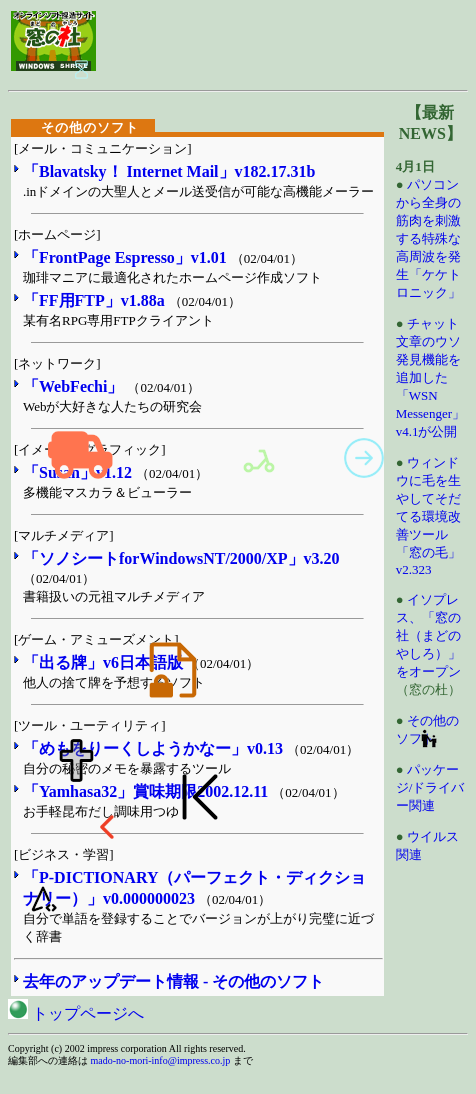 The width and height of the screenshot is (476, 1094). I want to click on go back to the previous page, so click(109, 827).